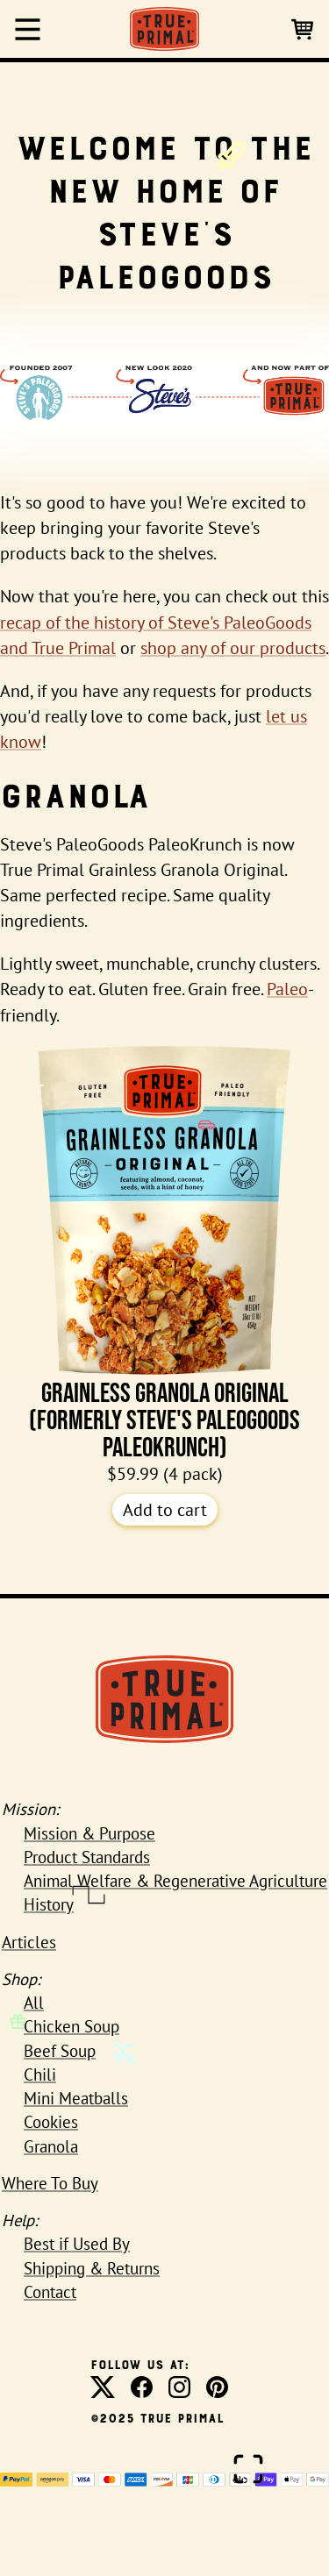 The height and width of the screenshot is (2576, 329). Describe the element at coordinates (232, 155) in the screenshot. I see `access combat or battle features` at that location.